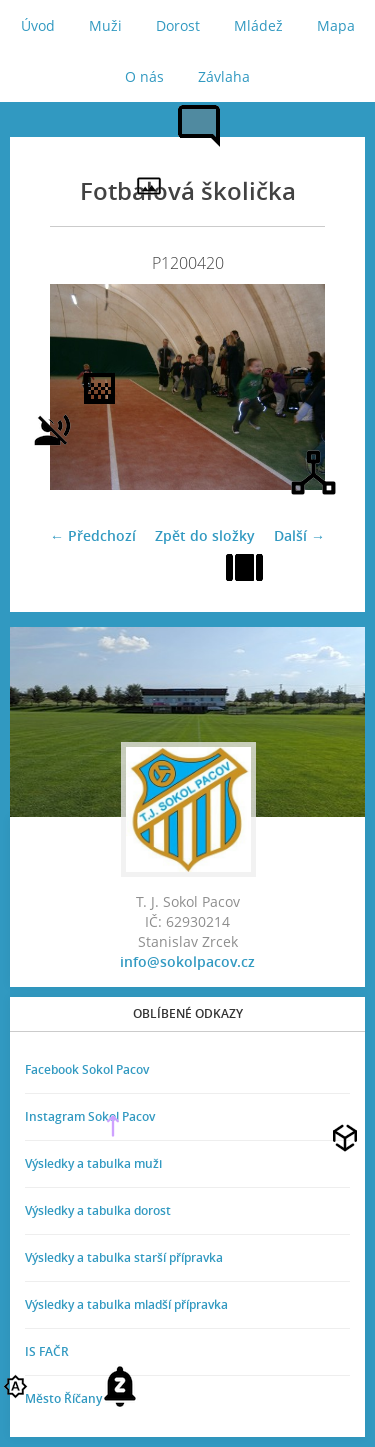 The width and height of the screenshot is (375, 1447). I want to click on switch to array or column view layout, so click(243, 568).